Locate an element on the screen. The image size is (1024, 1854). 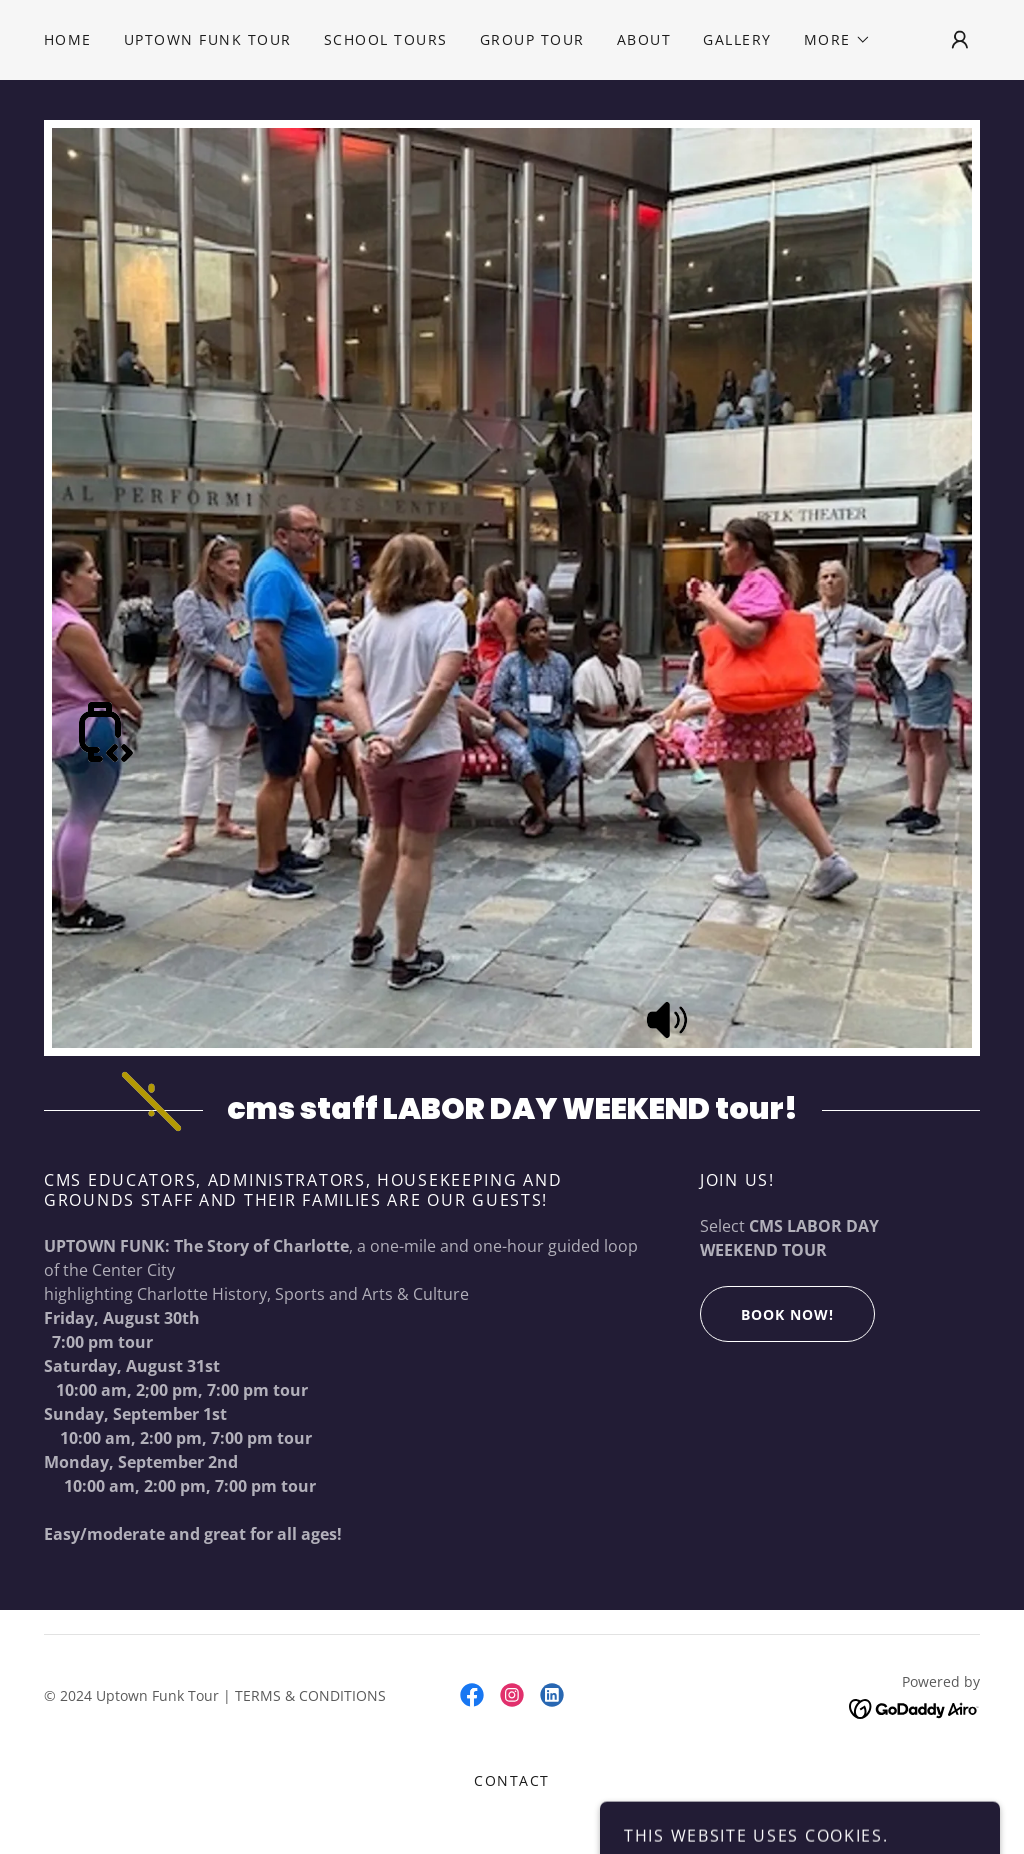
adjust or unmute audio volume is located at coordinates (667, 1020).